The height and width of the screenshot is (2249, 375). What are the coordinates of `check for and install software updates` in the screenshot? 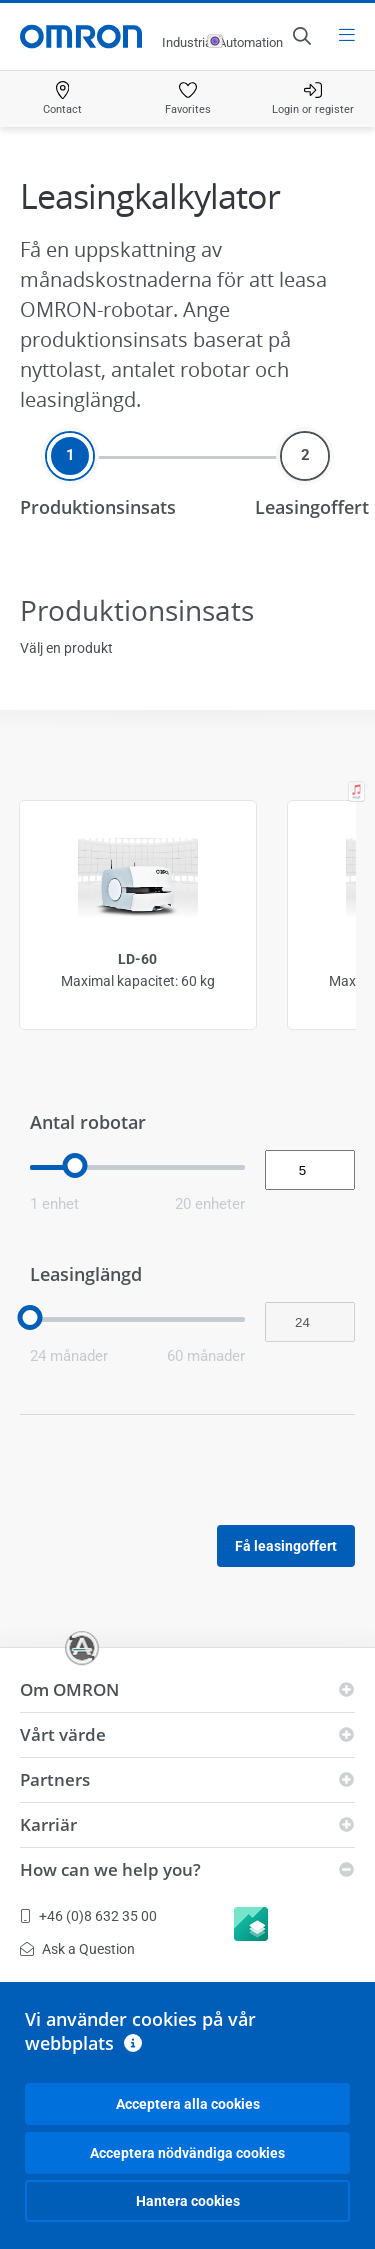 It's located at (82, 1648).